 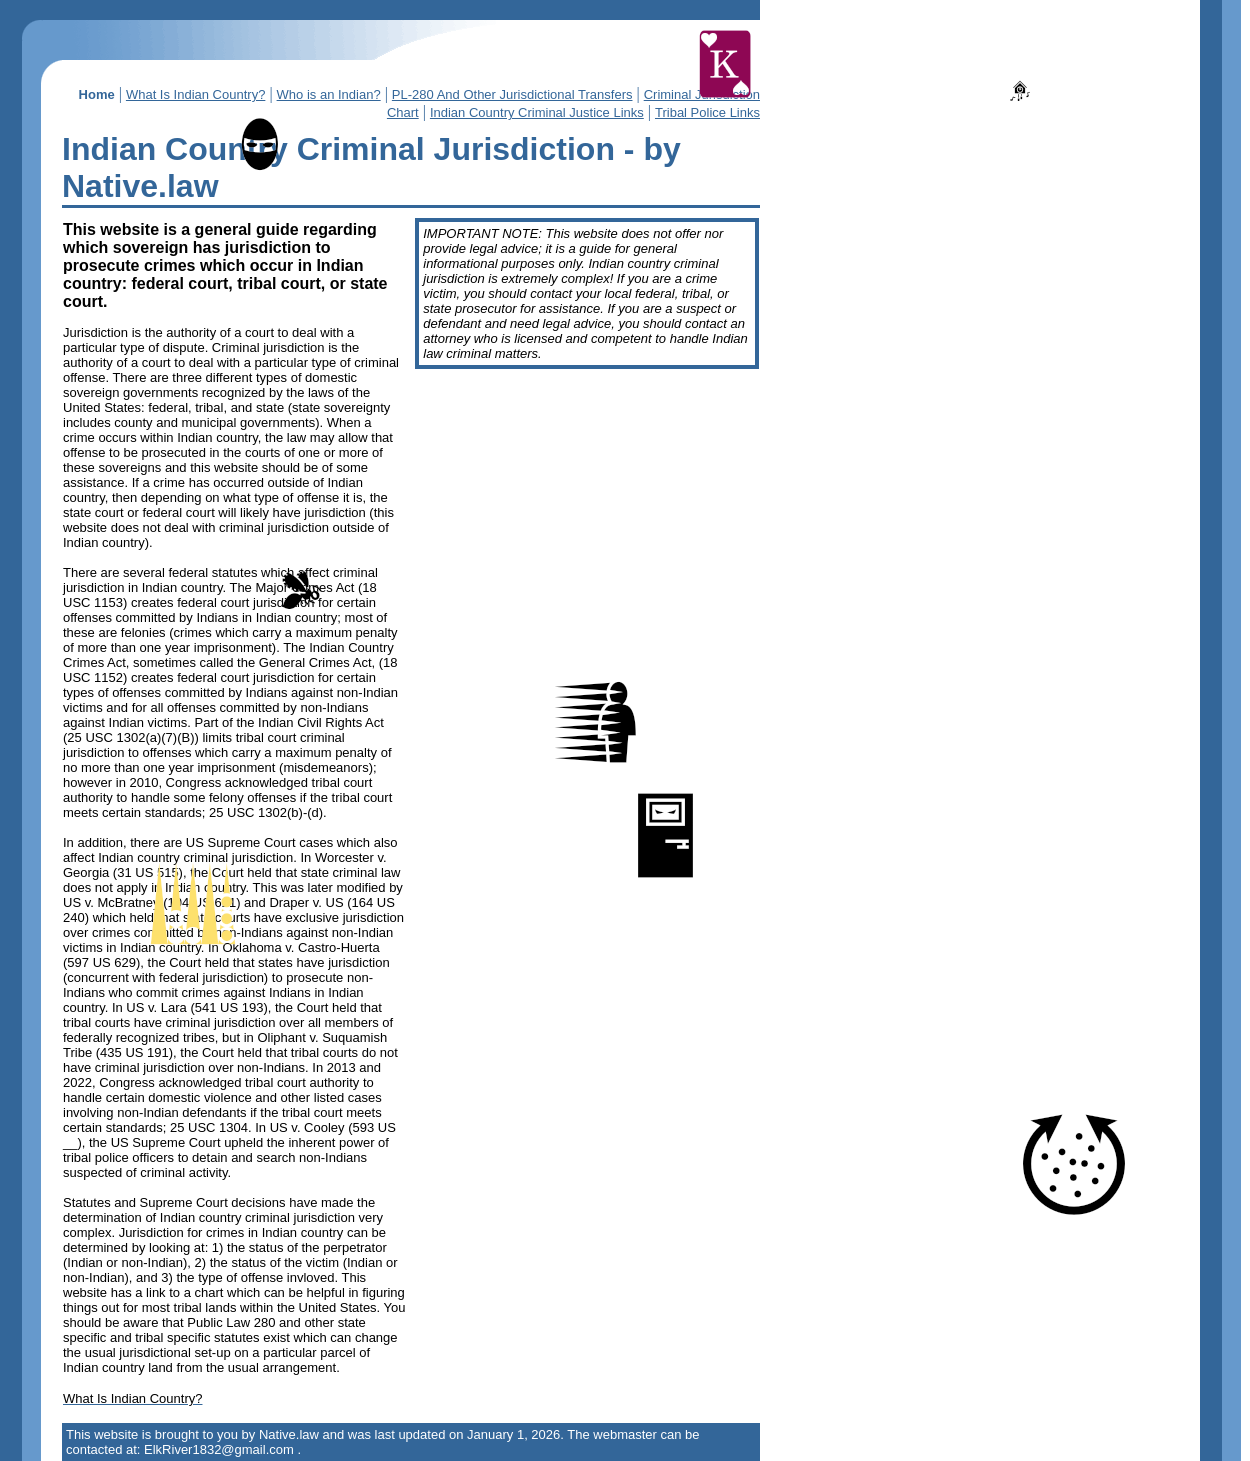 What do you see at coordinates (260, 144) in the screenshot?
I see `toggle stealth or incognito mode` at bounding box center [260, 144].